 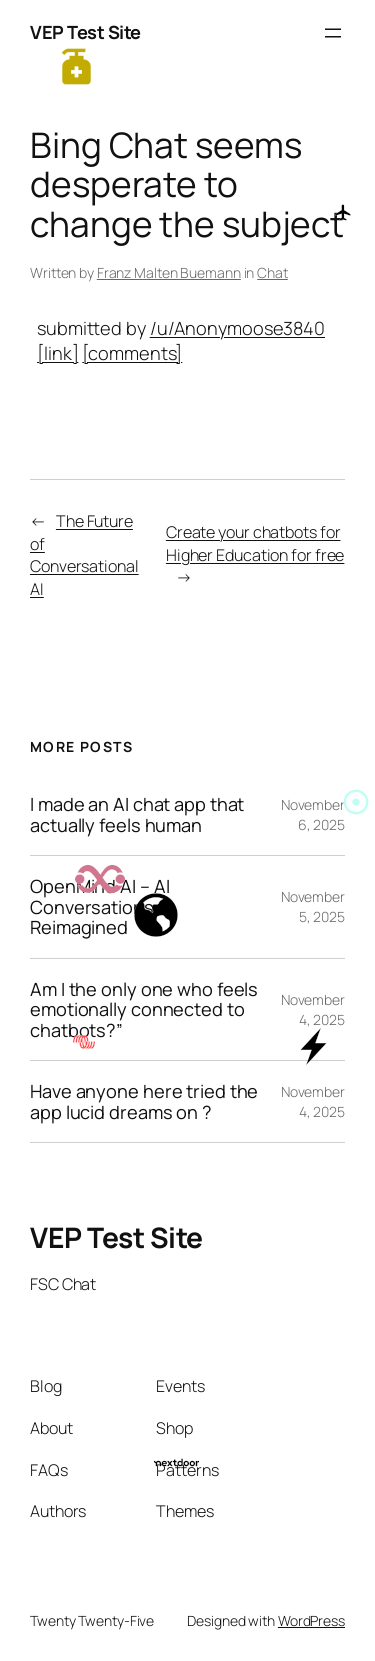 I want to click on enable airplane mode, so click(x=342, y=212).